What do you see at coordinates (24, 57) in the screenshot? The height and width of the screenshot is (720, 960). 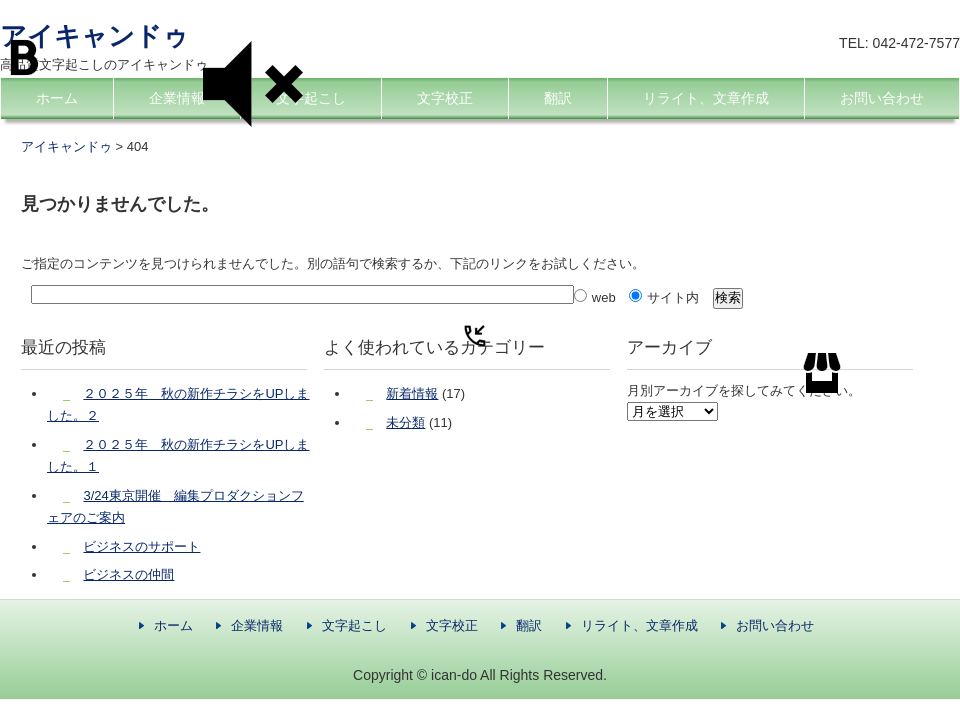 I see `apply bold formatting to selected text` at bounding box center [24, 57].